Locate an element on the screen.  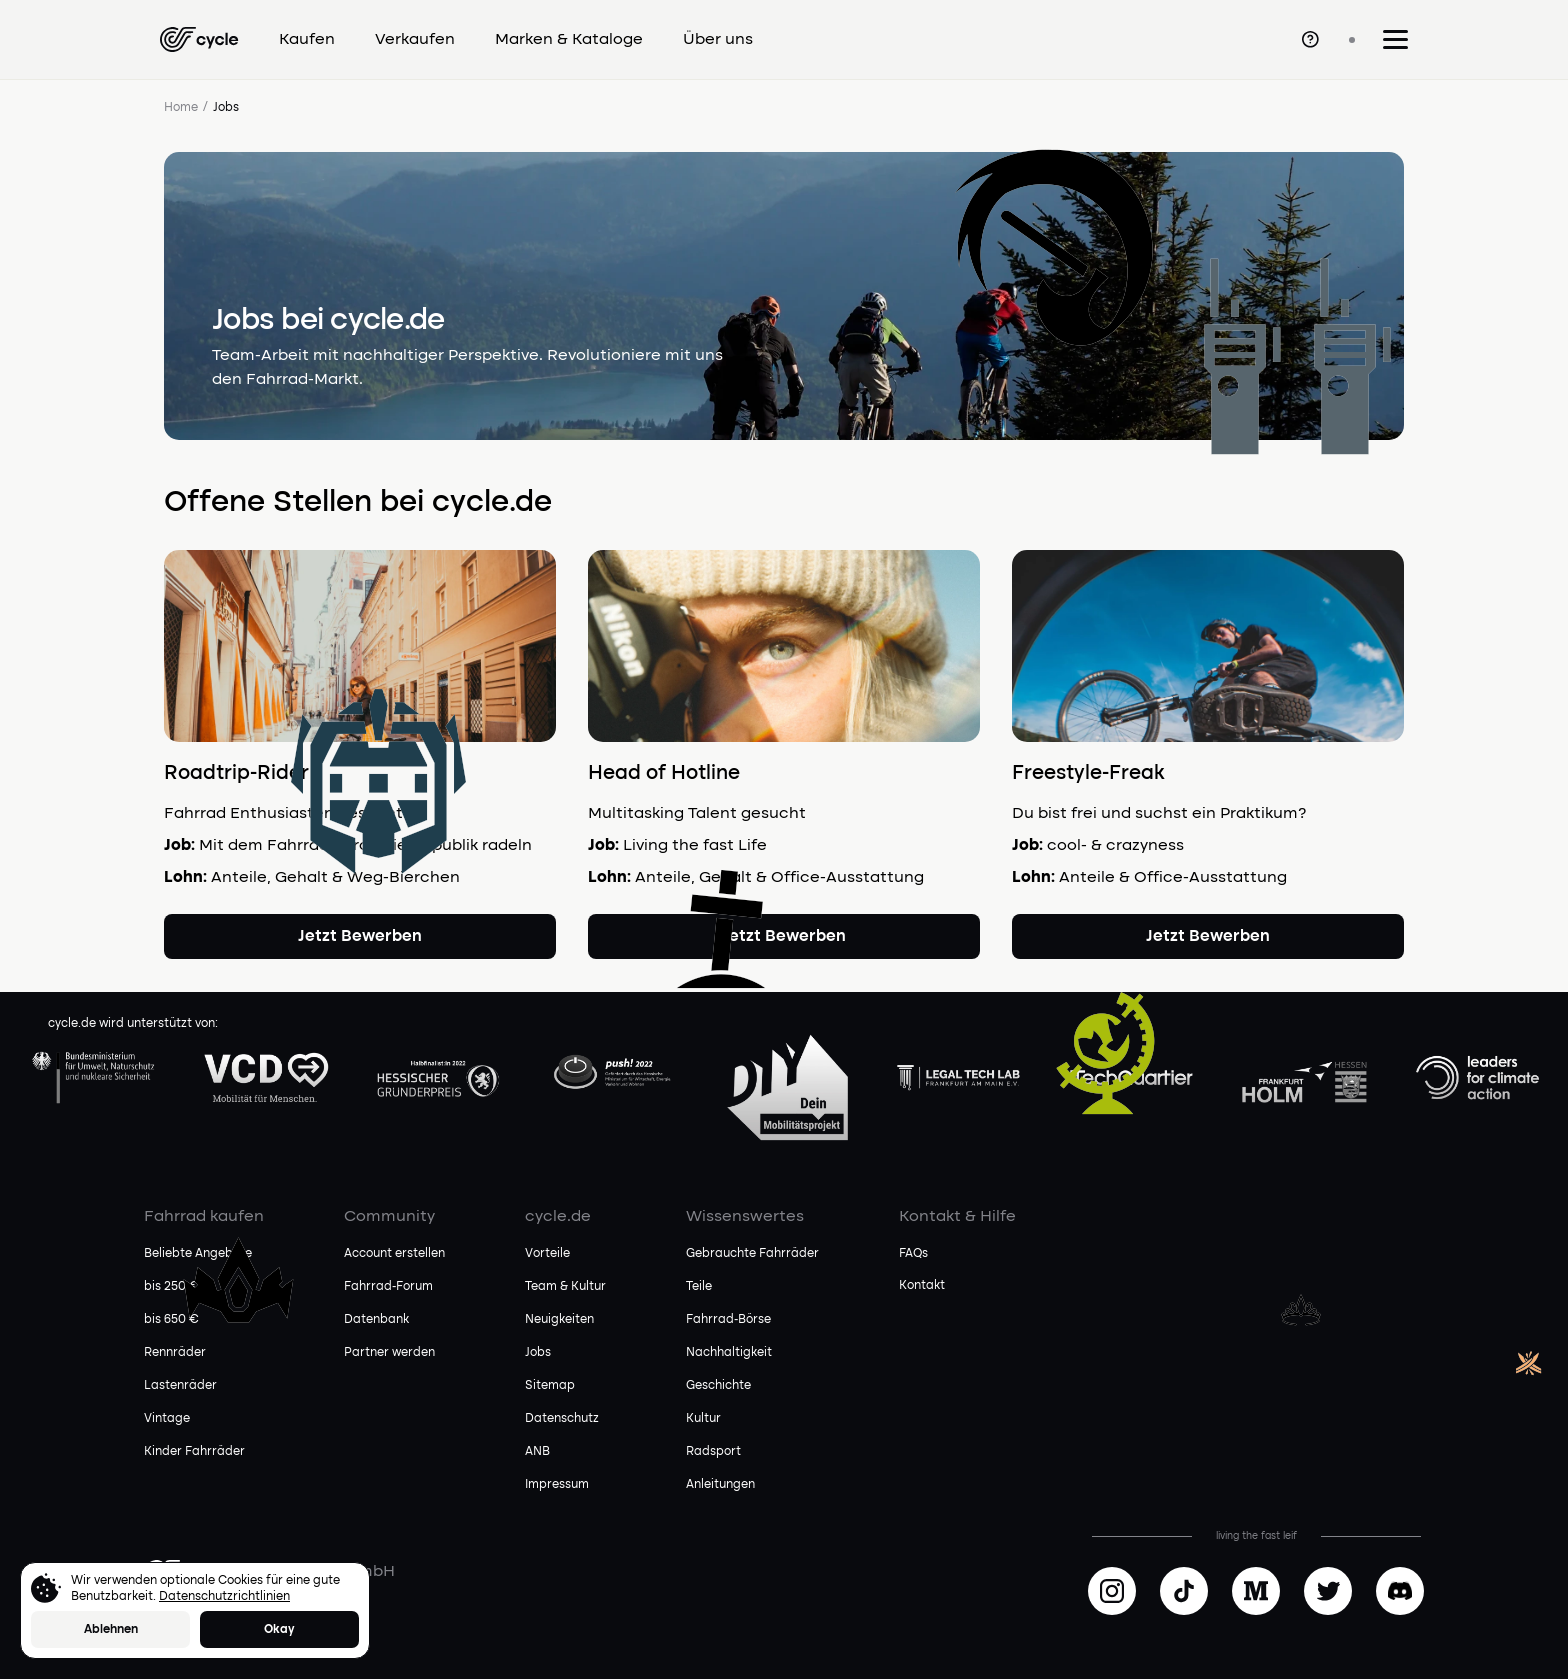
access push-to-talk or voice communication is located at coordinates (1290, 355).